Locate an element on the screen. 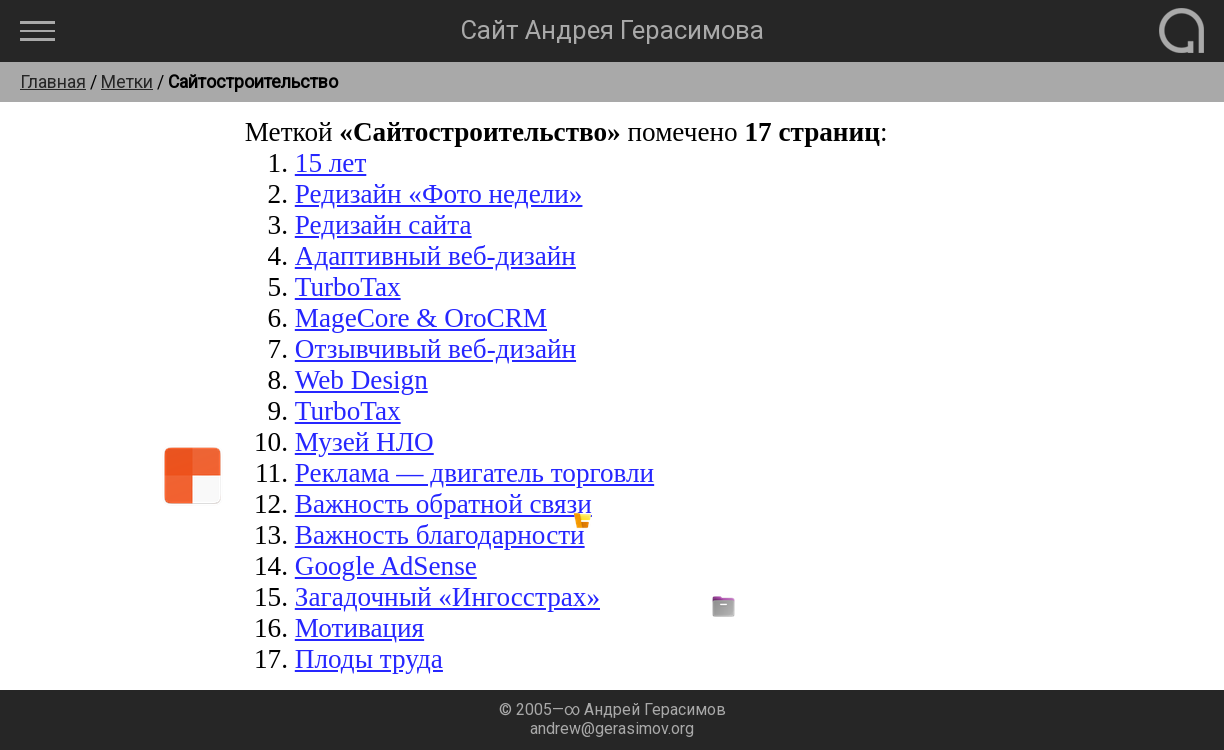 This screenshot has width=1224, height=750. switch to the bottom-right workspace is located at coordinates (192, 475).